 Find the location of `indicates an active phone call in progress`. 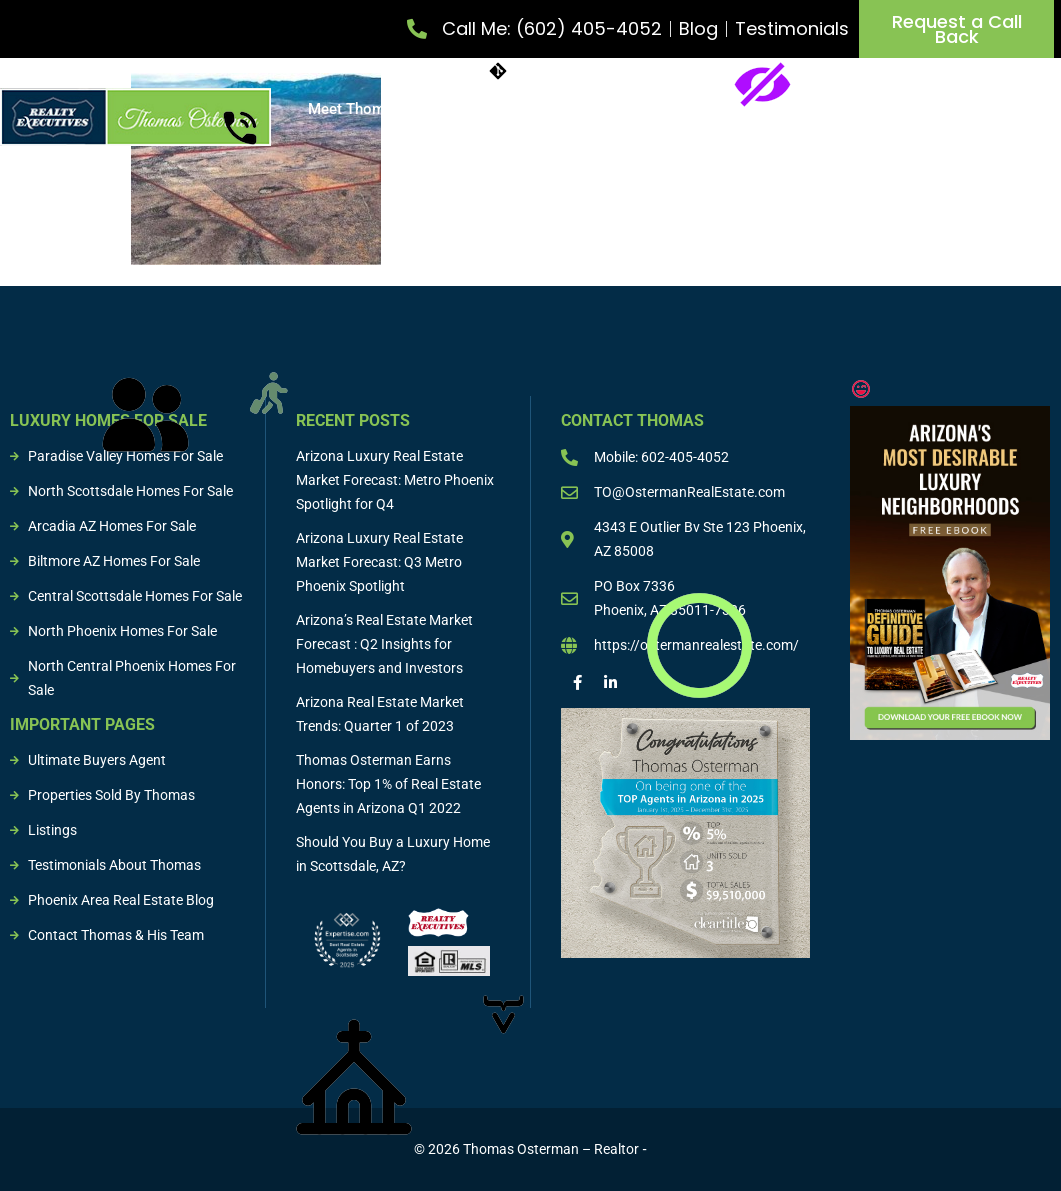

indicates an active phone call in progress is located at coordinates (240, 128).